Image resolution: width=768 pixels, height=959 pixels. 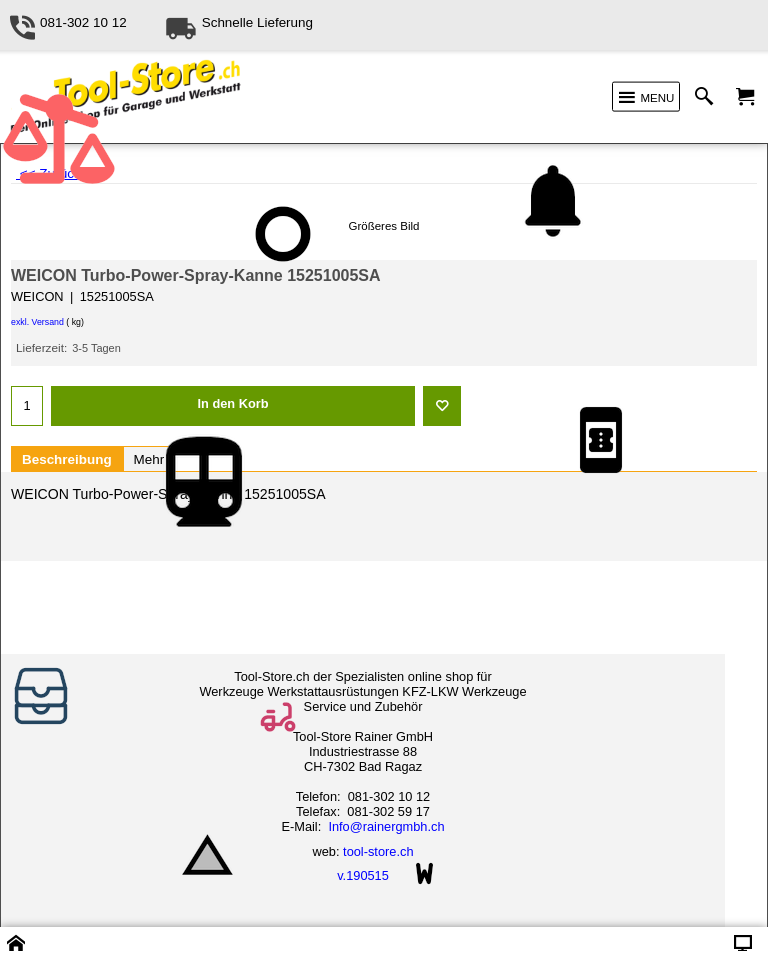 What do you see at coordinates (204, 484) in the screenshot?
I see `get public transit directions` at bounding box center [204, 484].